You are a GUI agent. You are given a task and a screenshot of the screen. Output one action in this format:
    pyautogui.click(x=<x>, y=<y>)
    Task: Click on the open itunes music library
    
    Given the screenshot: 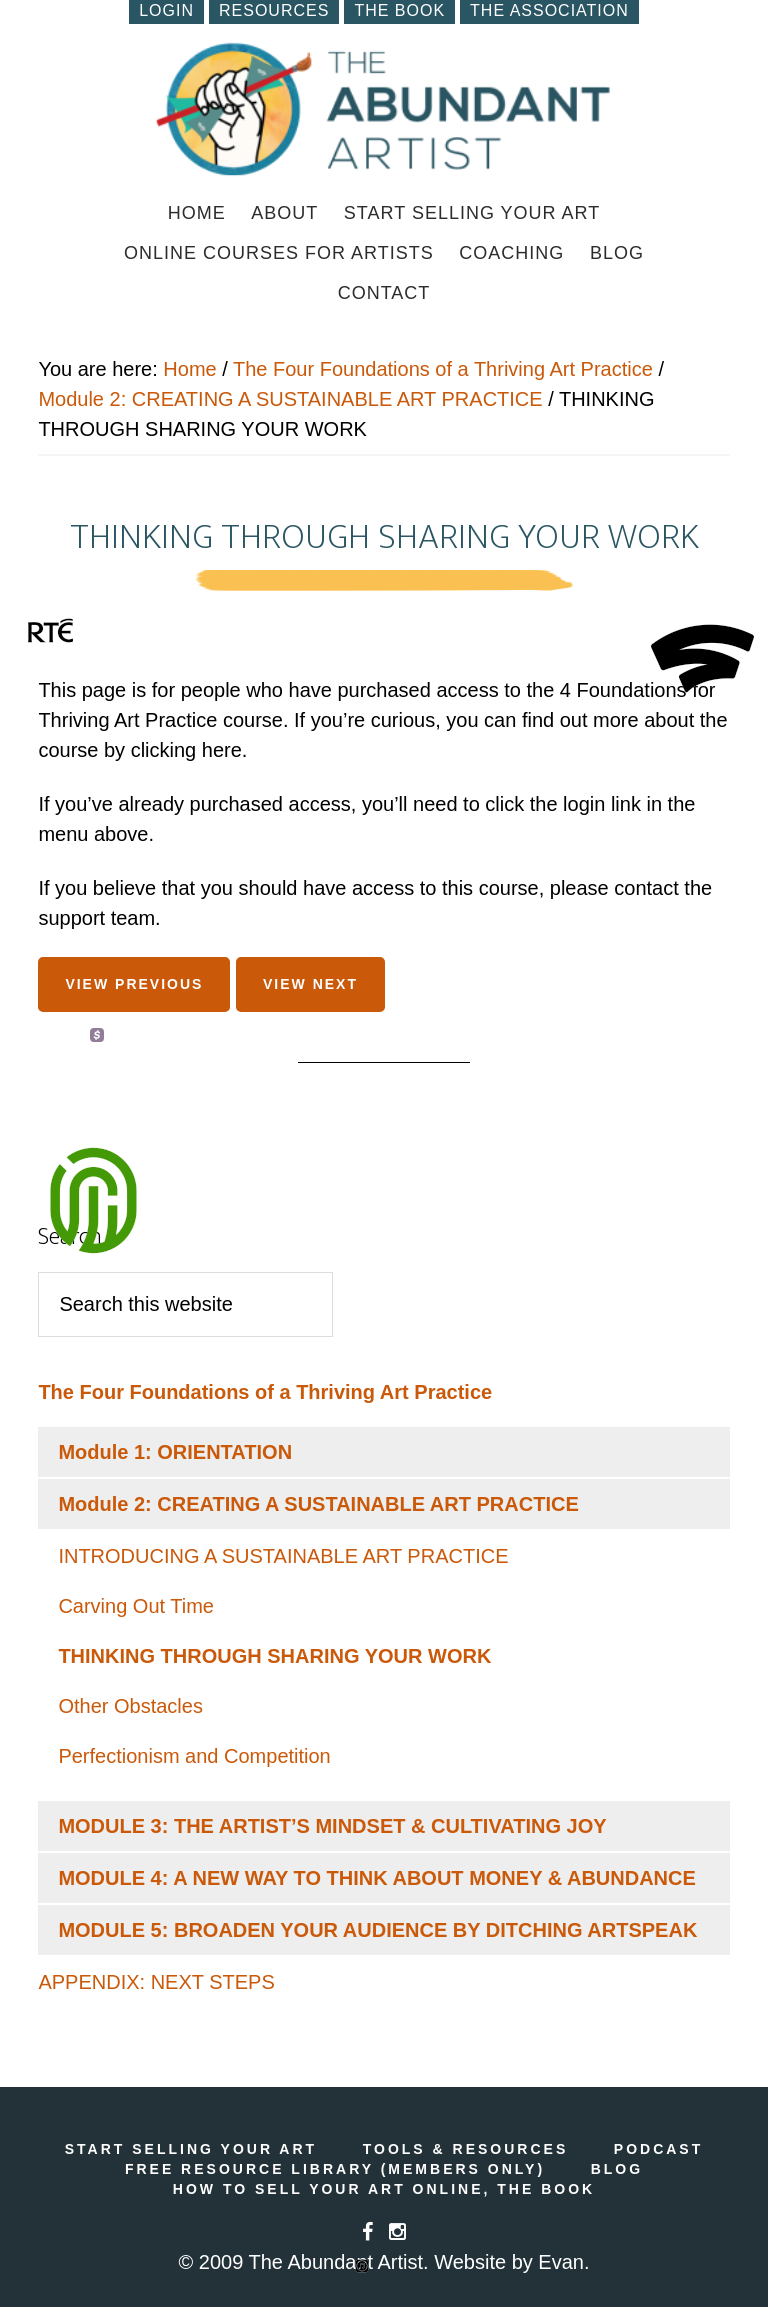 What is the action you would take?
    pyautogui.click(x=362, y=2266)
    